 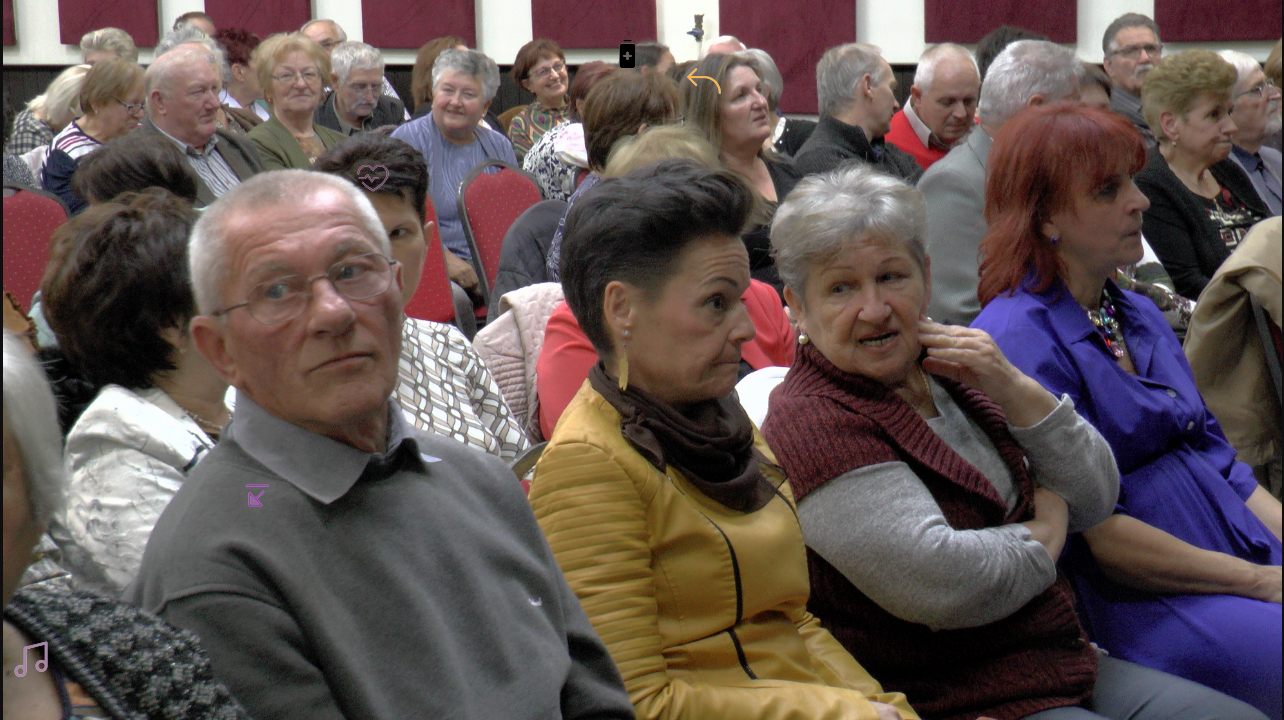 What do you see at coordinates (627, 54) in the screenshot?
I see `add or extend battery life` at bounding box center [627, 54].